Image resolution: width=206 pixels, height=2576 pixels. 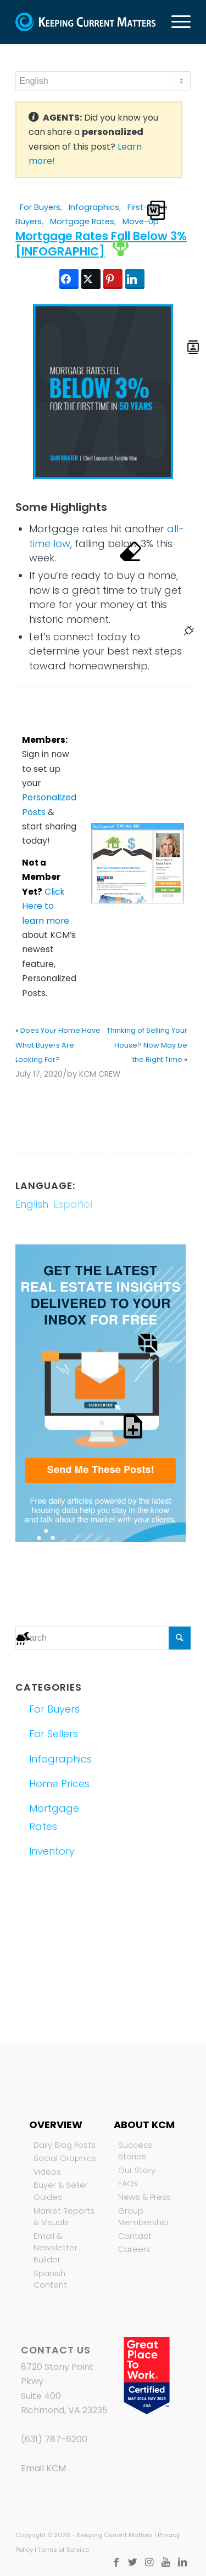 What do you see at coordinates (157, 210) in the screenshot?
I see `open microsoft word` at bounding box center [157, 210].